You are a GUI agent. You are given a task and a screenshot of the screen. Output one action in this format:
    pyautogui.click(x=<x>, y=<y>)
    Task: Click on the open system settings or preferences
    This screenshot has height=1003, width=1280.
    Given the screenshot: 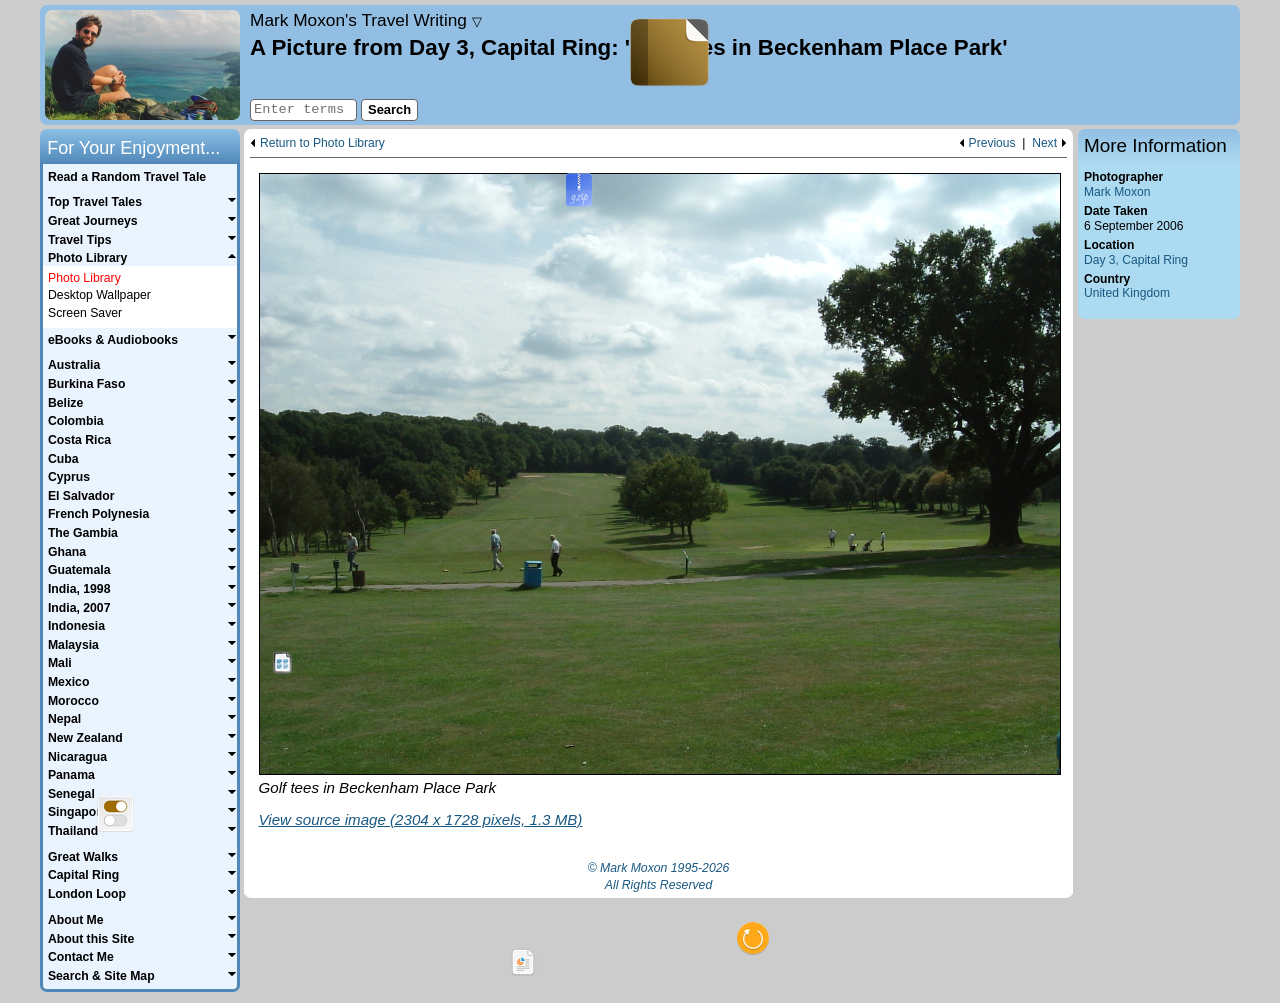 What is the action you would take?
    pyautogui.click(x=115, y=813)
    